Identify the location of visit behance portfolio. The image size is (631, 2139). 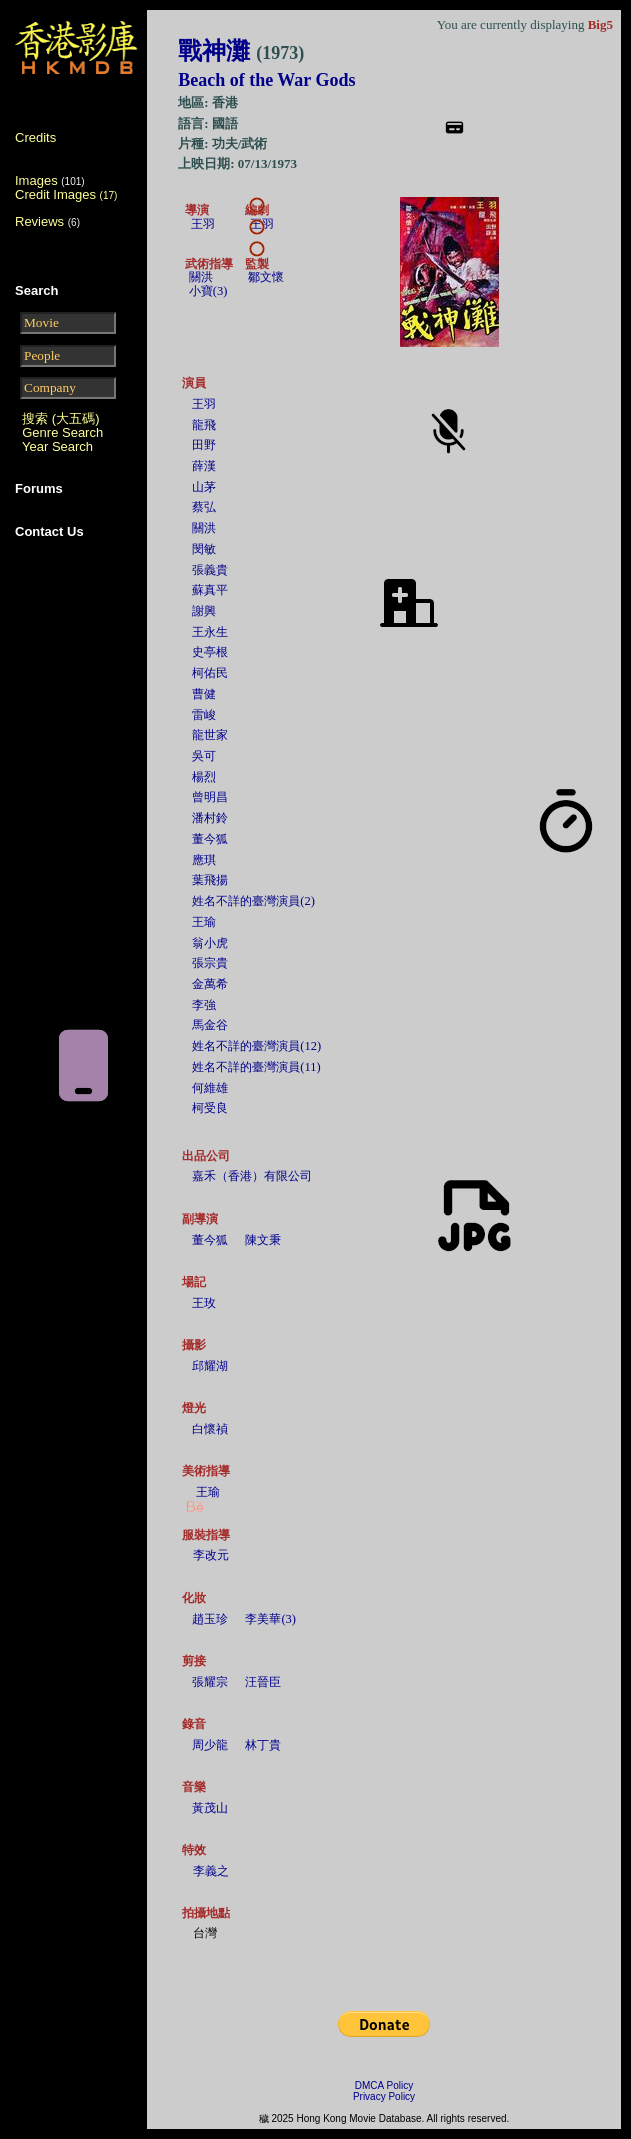
(194, 1506).